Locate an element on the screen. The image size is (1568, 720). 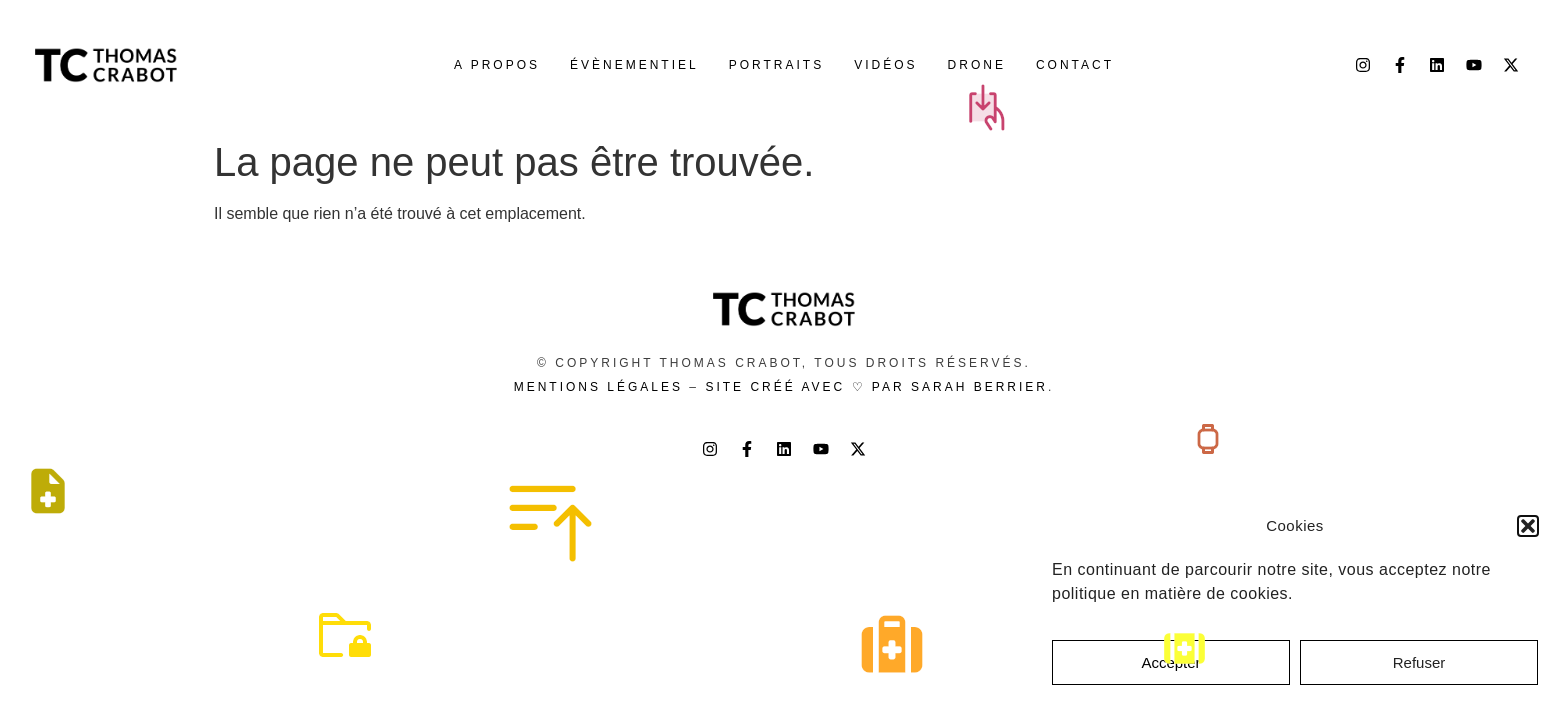
access first aid or medical help resources is located at coordinates (1184, 648).